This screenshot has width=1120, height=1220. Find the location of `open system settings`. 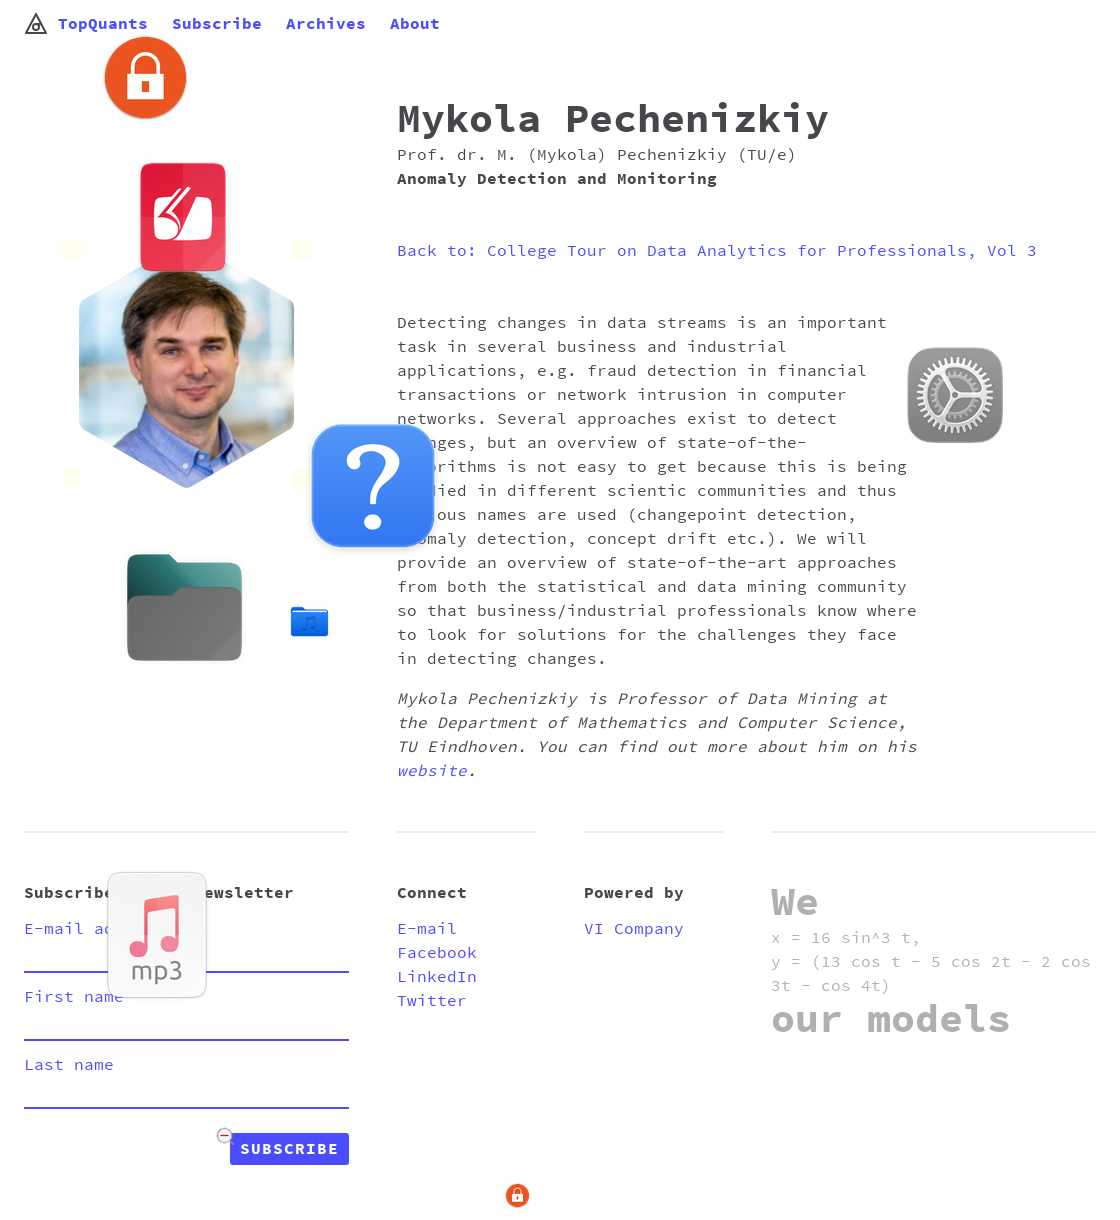

open system settings is located at coordinates (955, 395).